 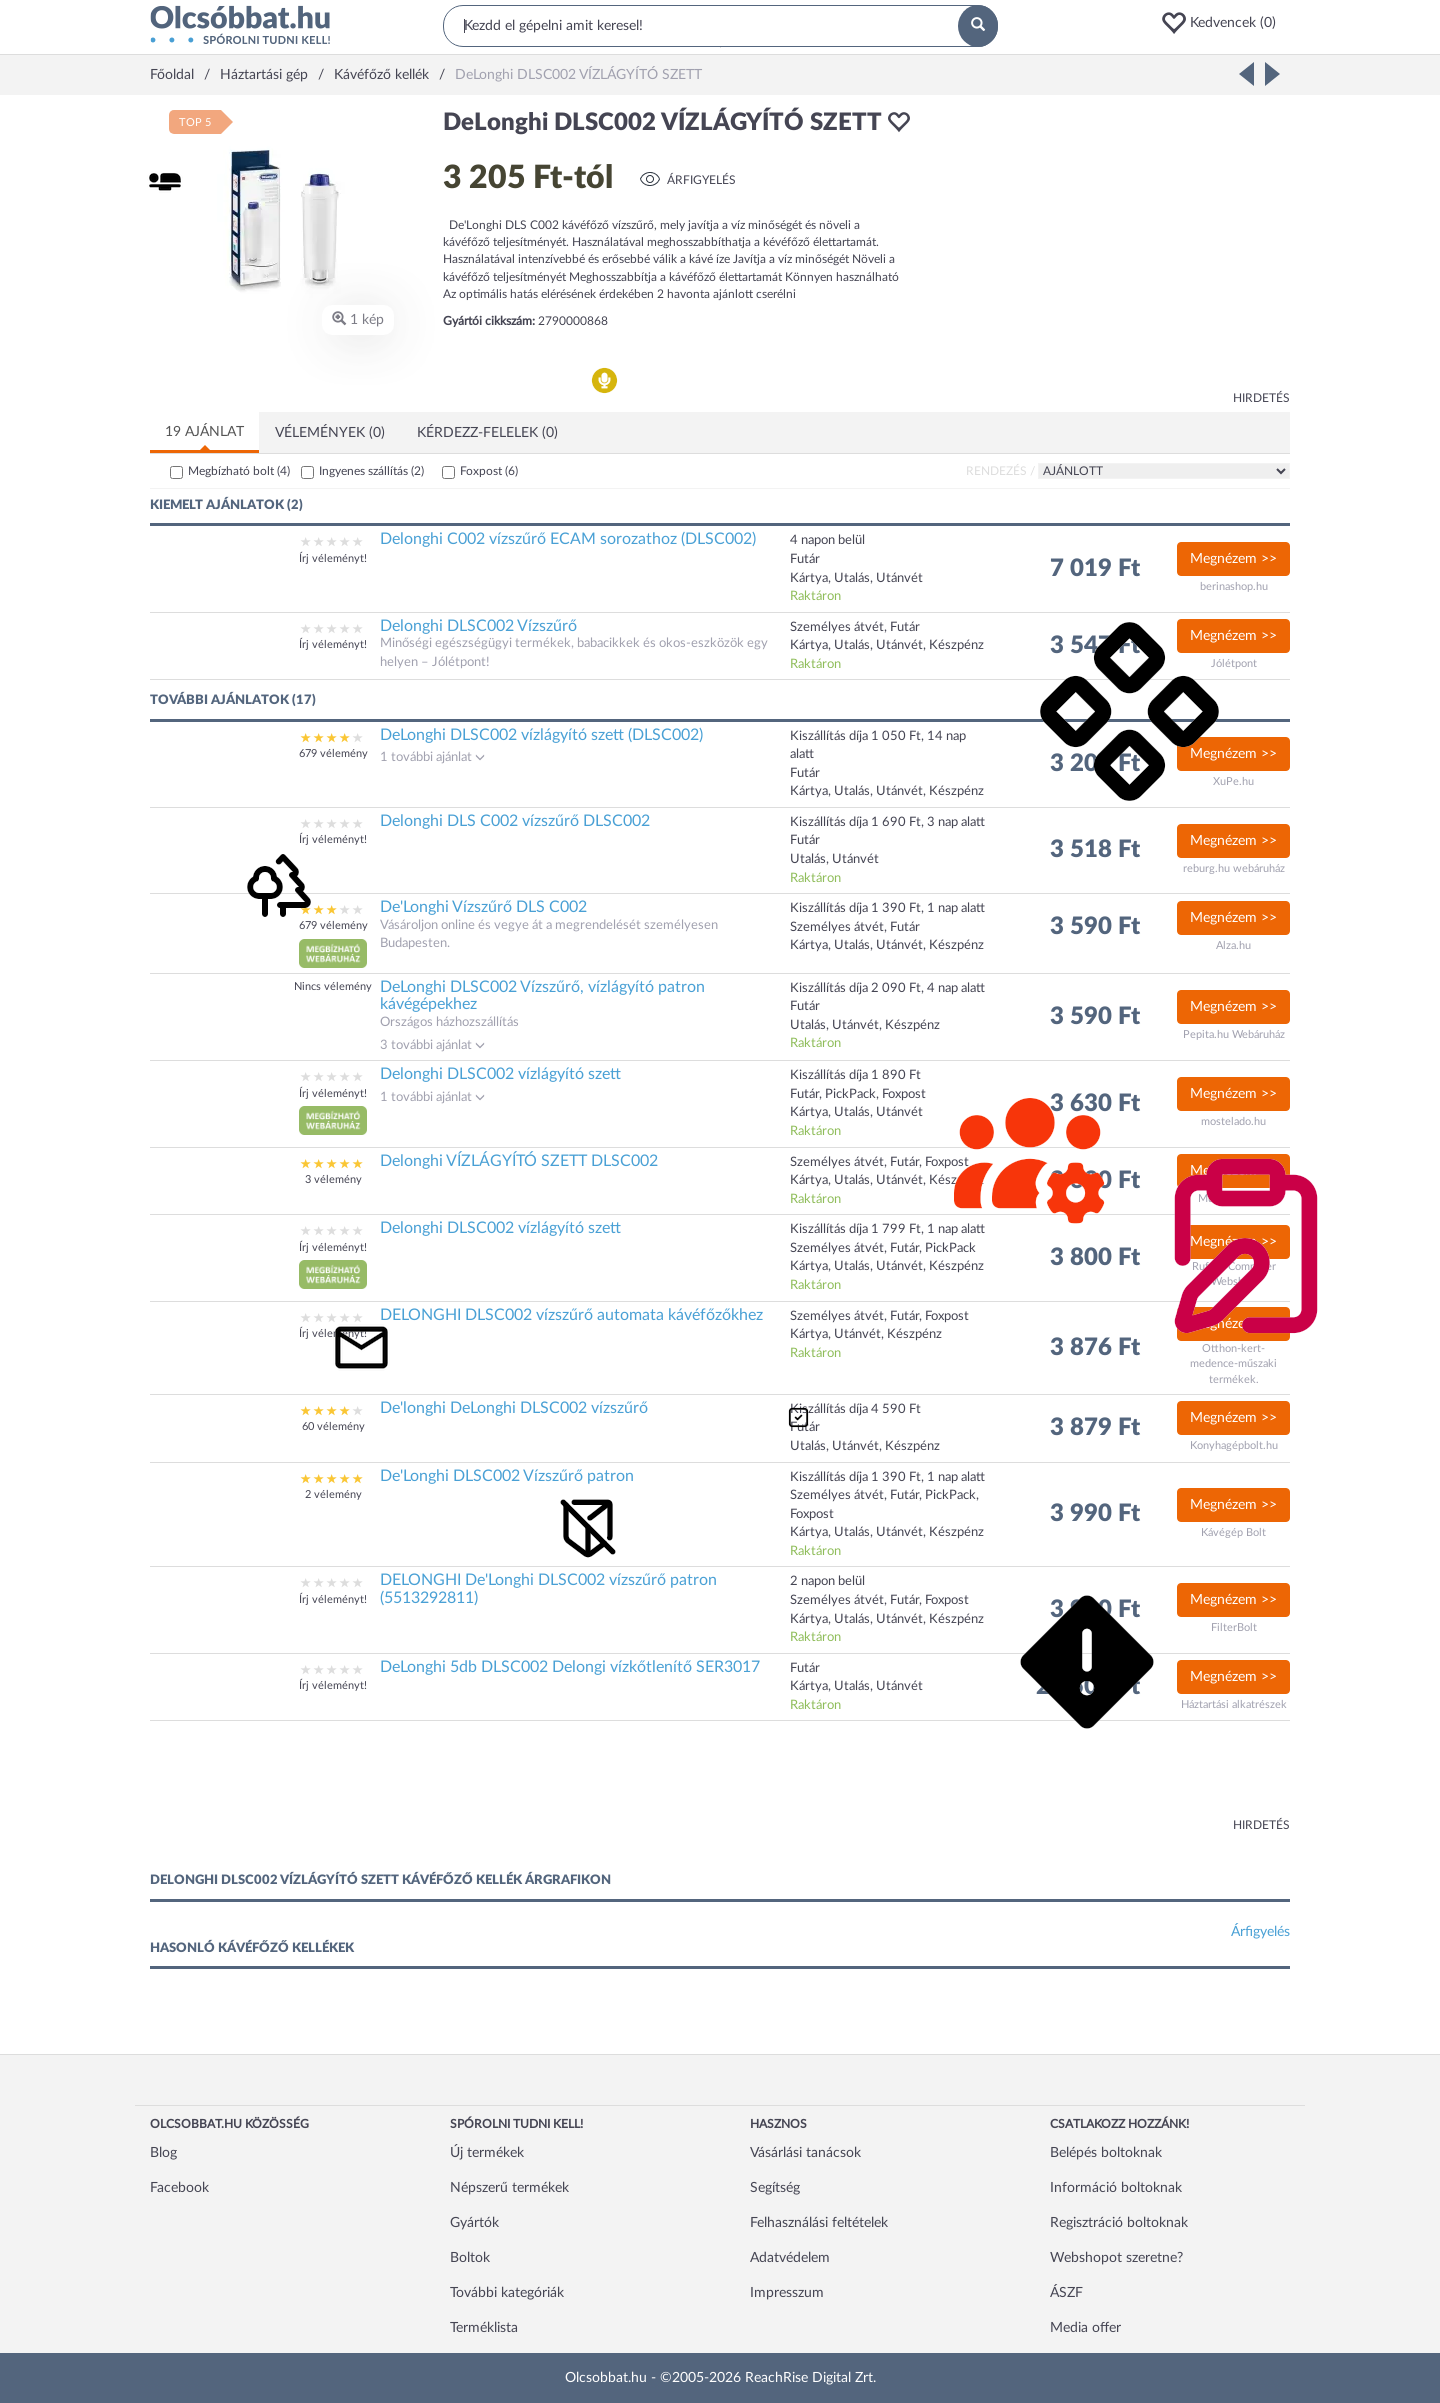 What do you see at coordinates (165, 181) in the screenshot?
I see `indicates flat-bed seat available on flight` at bounding box center [165, 181].